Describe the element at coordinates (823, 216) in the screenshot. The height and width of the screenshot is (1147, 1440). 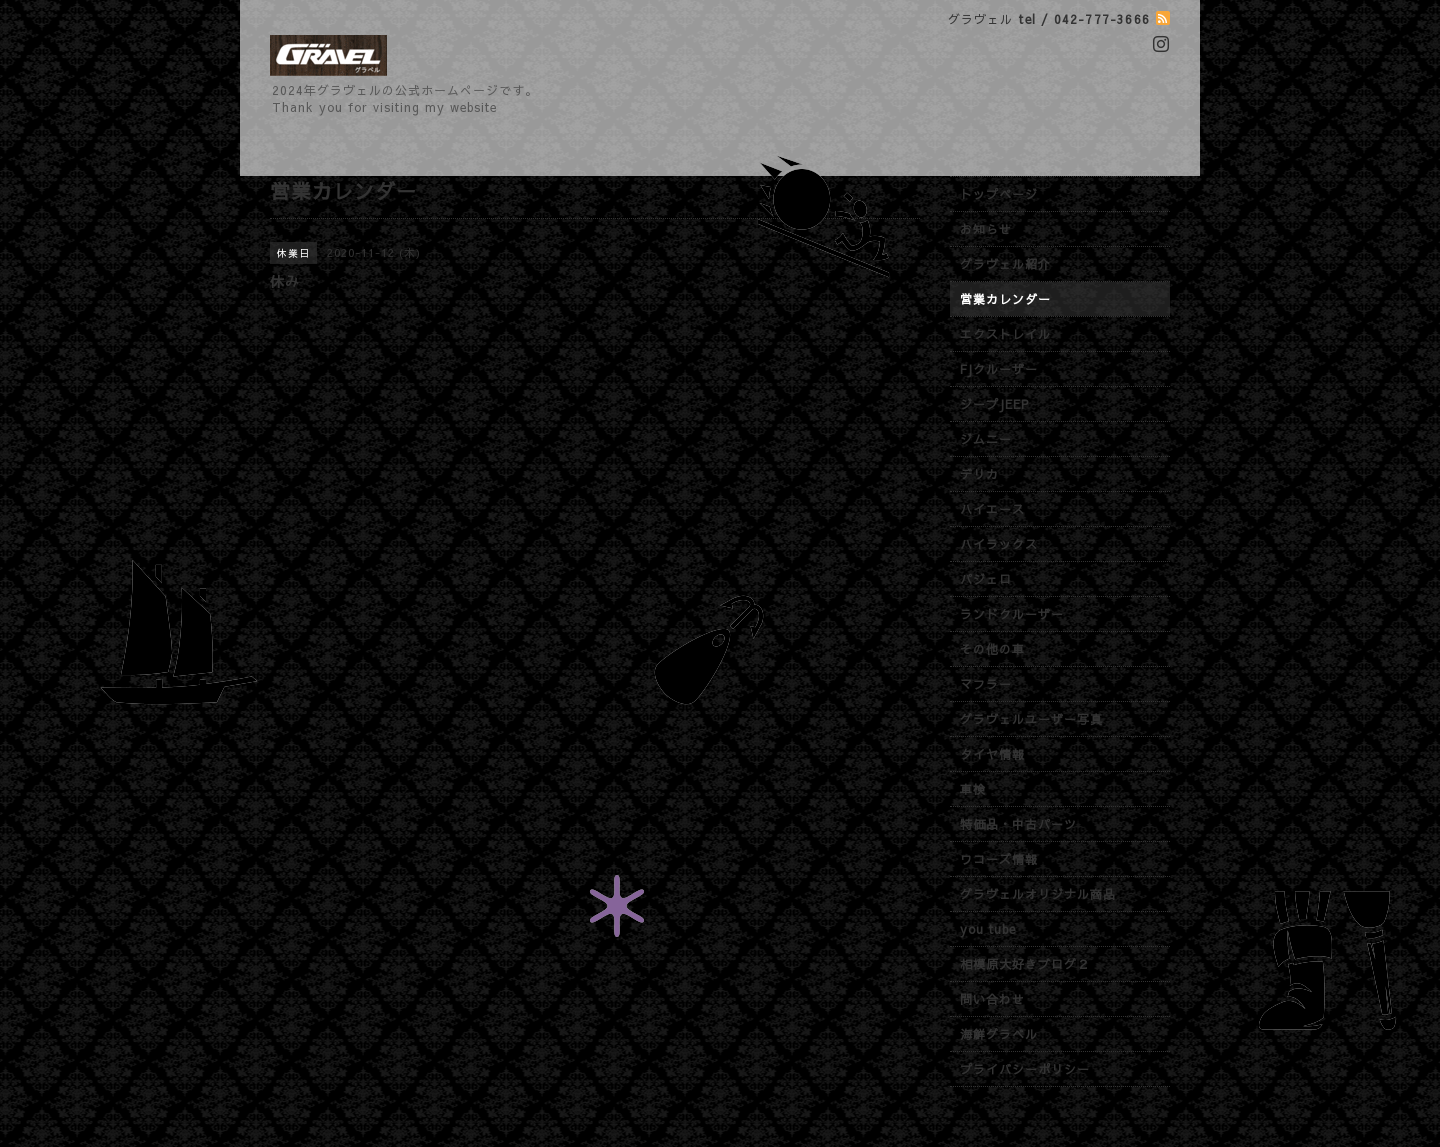
I see `play boulder dash or similar arcade game` at that location.